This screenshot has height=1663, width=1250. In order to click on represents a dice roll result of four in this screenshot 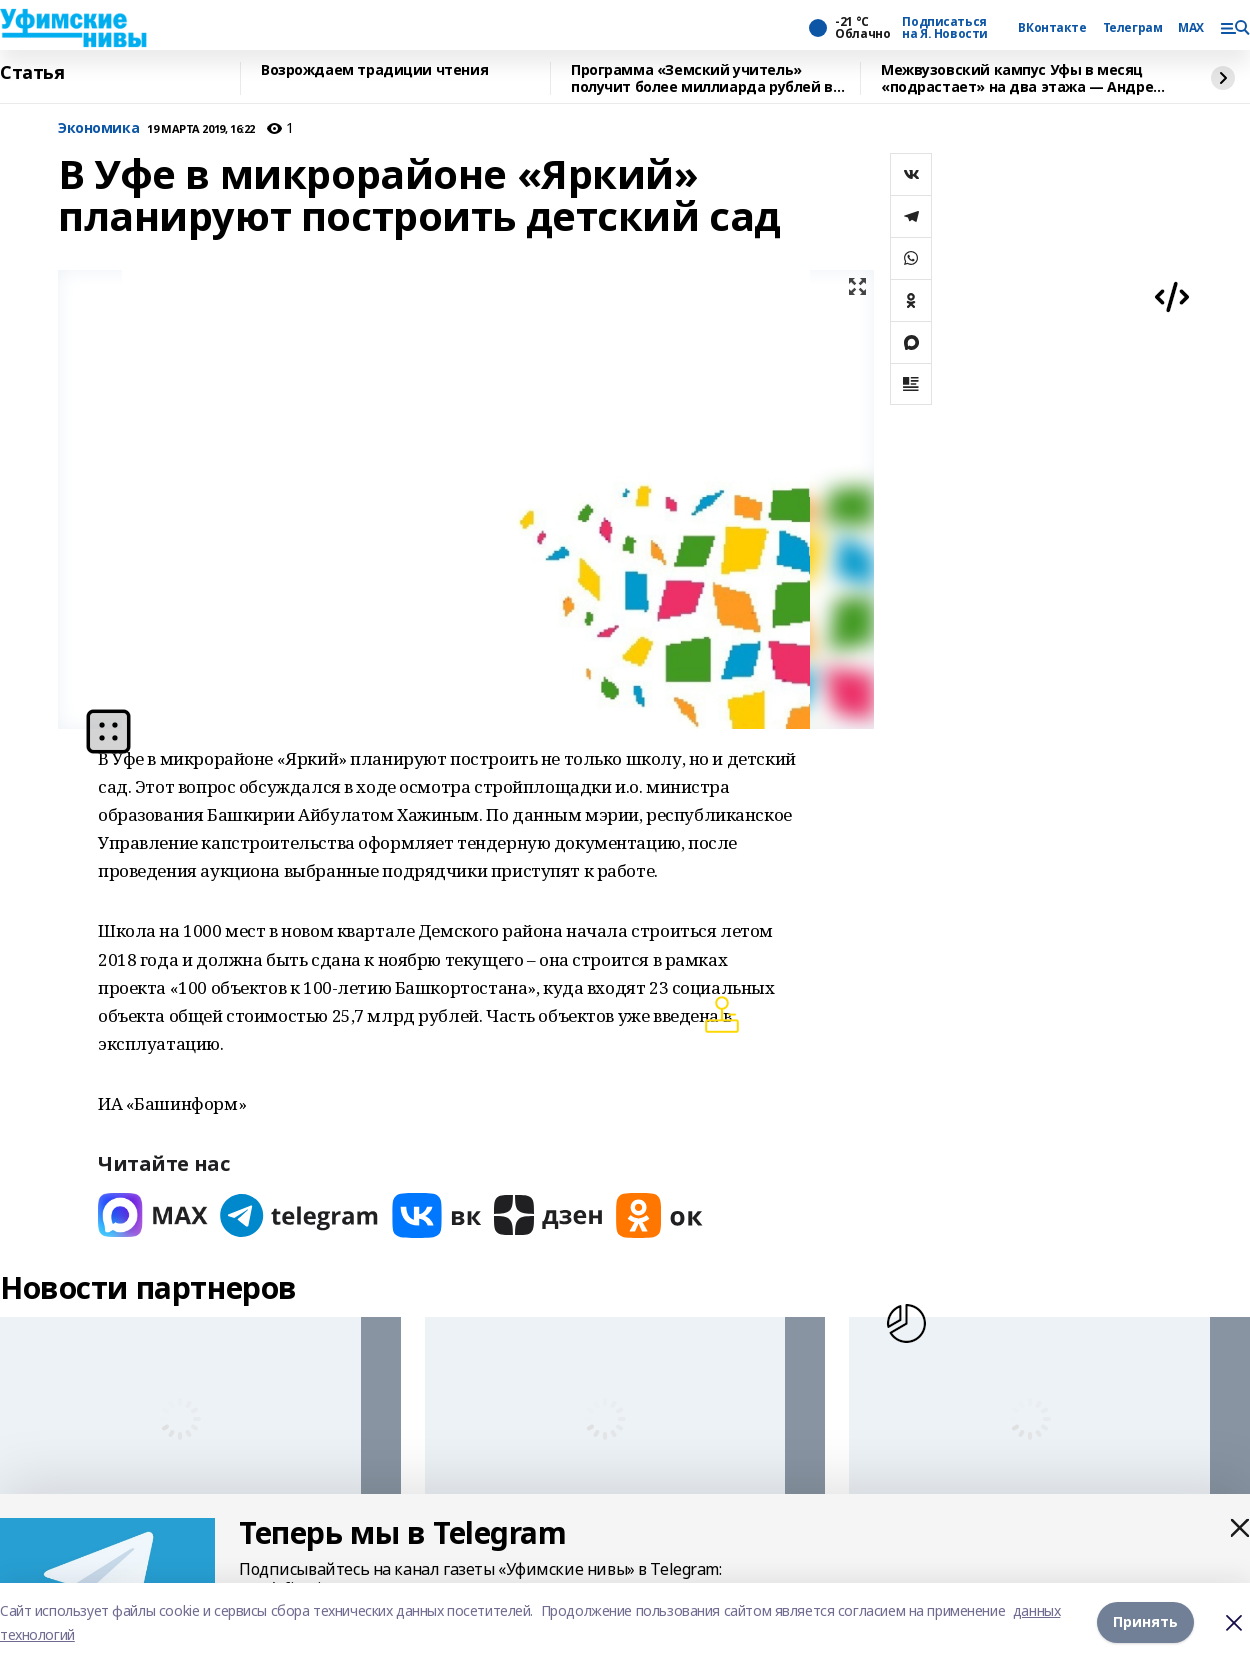, I will do `click(108, 731)`.